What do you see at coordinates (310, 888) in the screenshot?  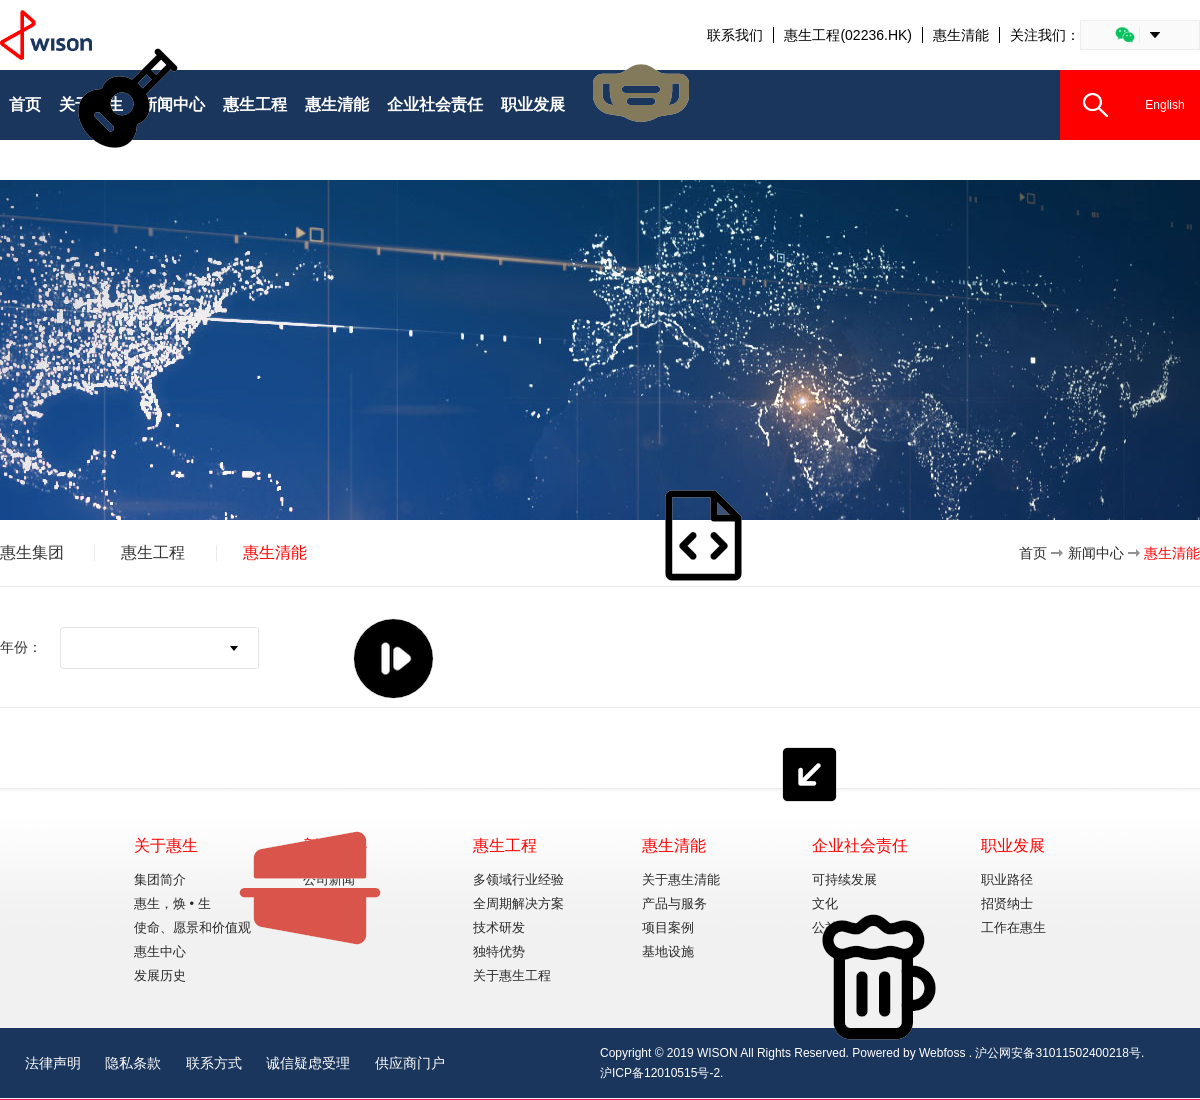 I see `toggle perspective view mode` at bounding box center [310, 888].